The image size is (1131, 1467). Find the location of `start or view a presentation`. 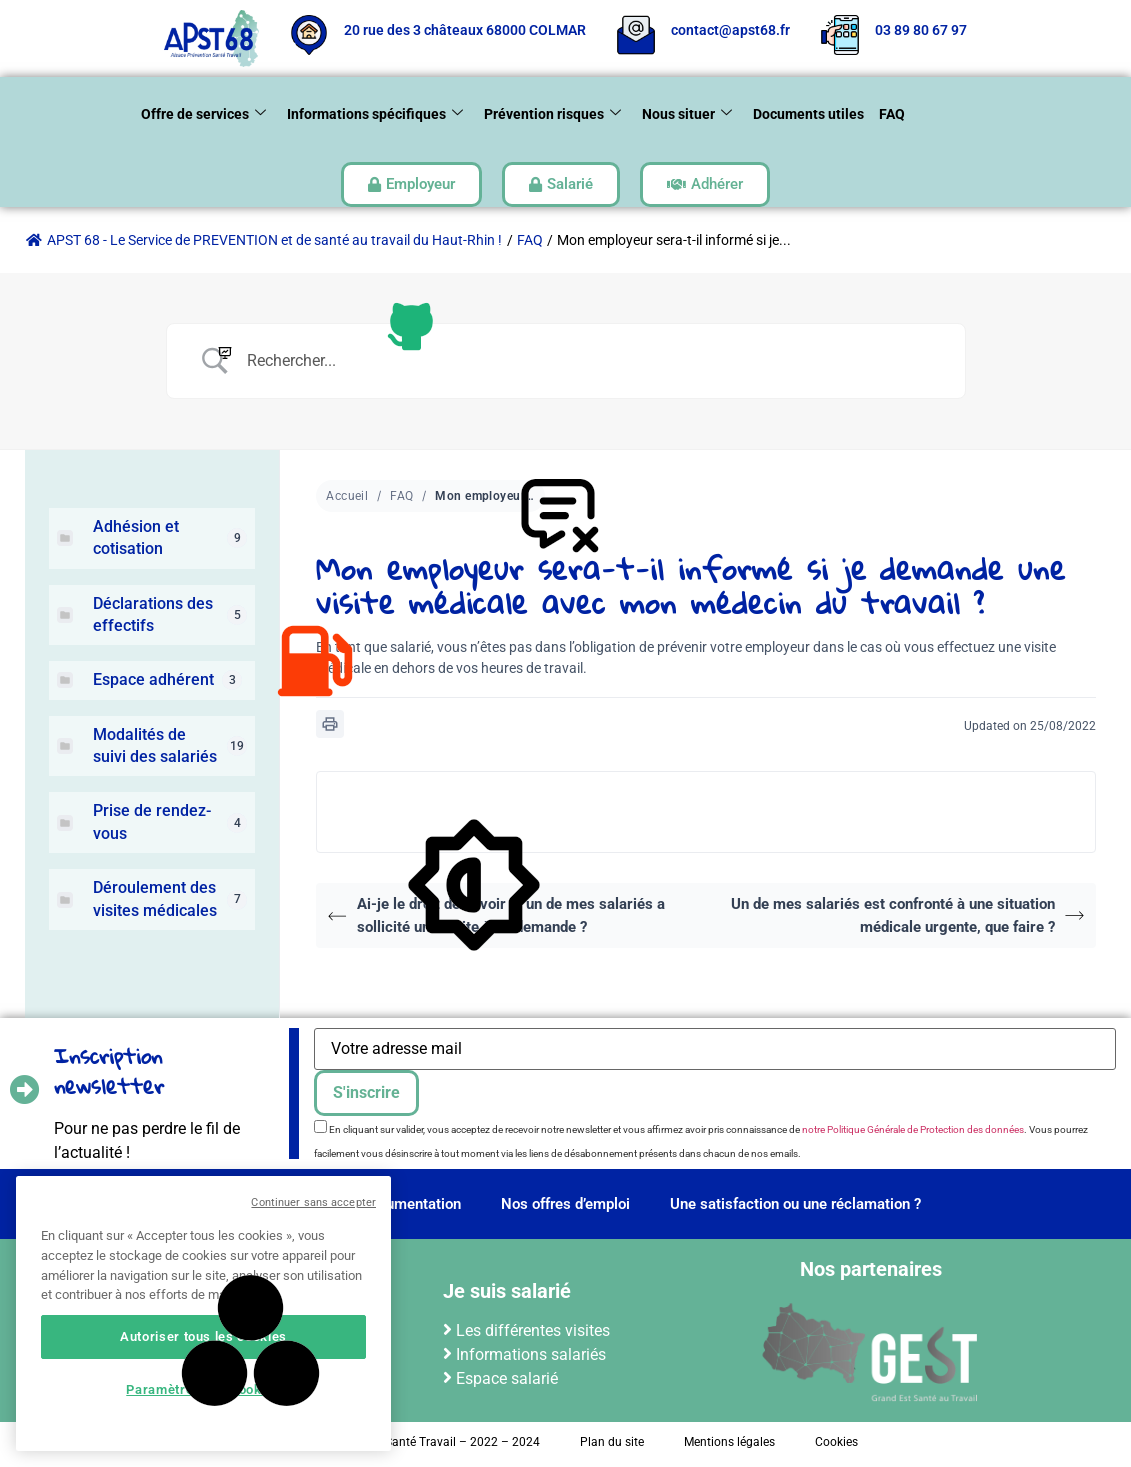

start or view a presentation is located at coordinates (225, 353).